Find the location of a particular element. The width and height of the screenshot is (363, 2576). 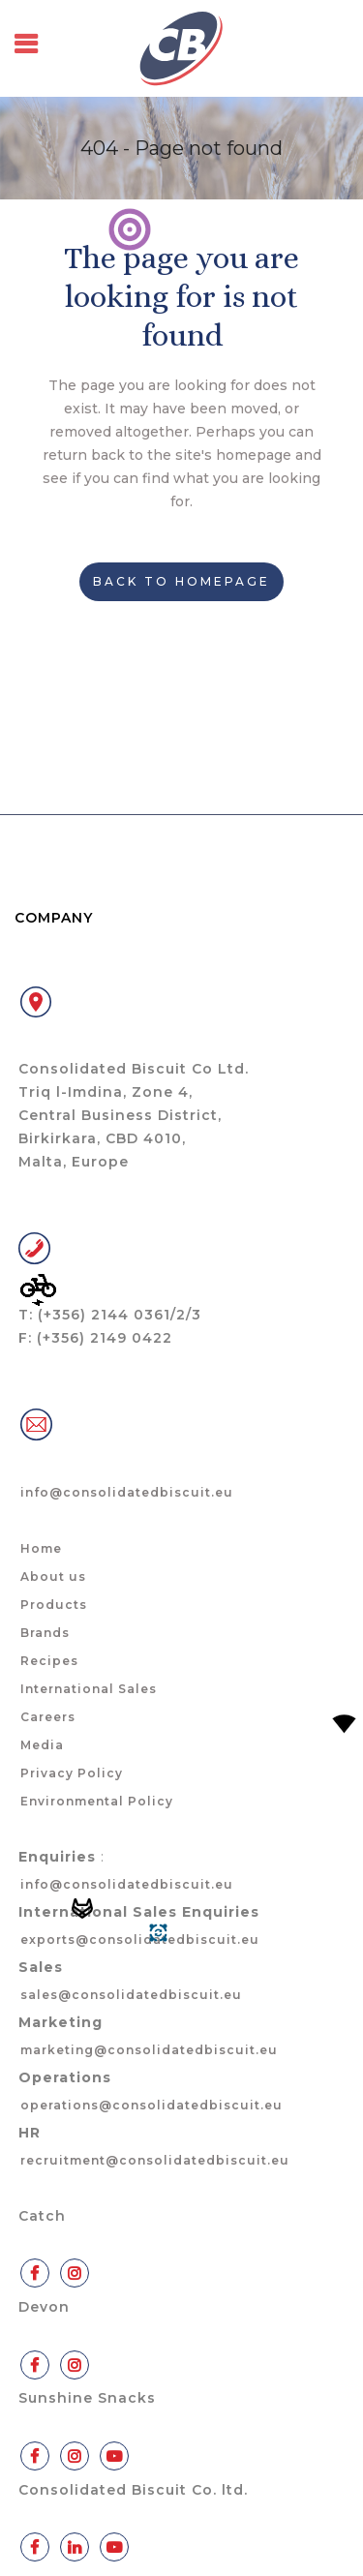

indicates full wifi signal strength is located at coordinates (344, 1723).